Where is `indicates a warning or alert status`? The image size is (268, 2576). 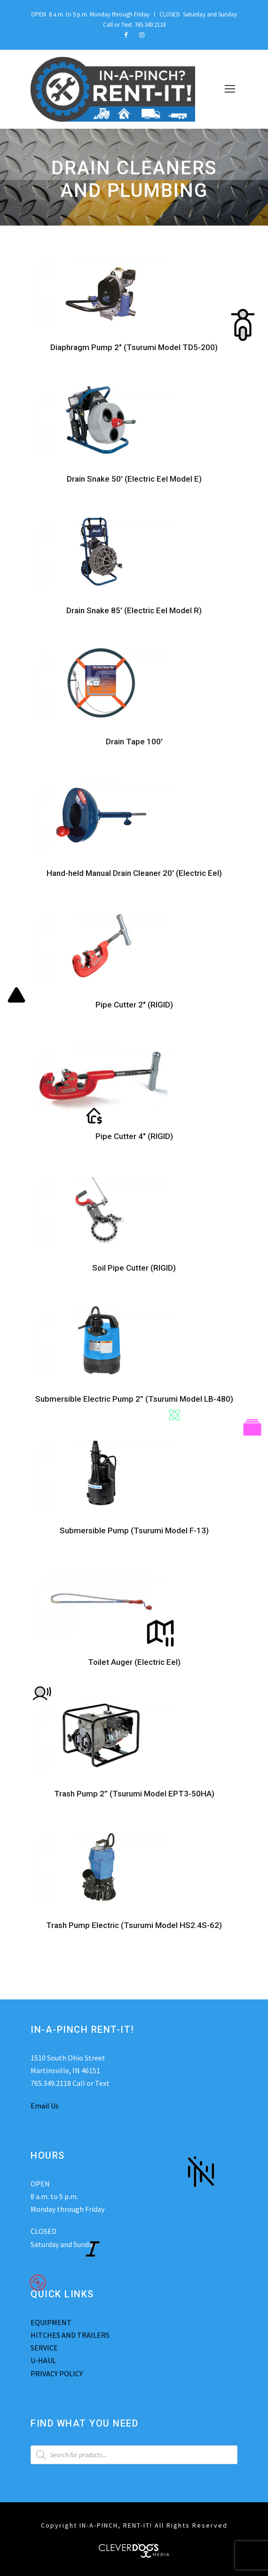 indicates a warning or alert status is located at coordinates (16, 995).